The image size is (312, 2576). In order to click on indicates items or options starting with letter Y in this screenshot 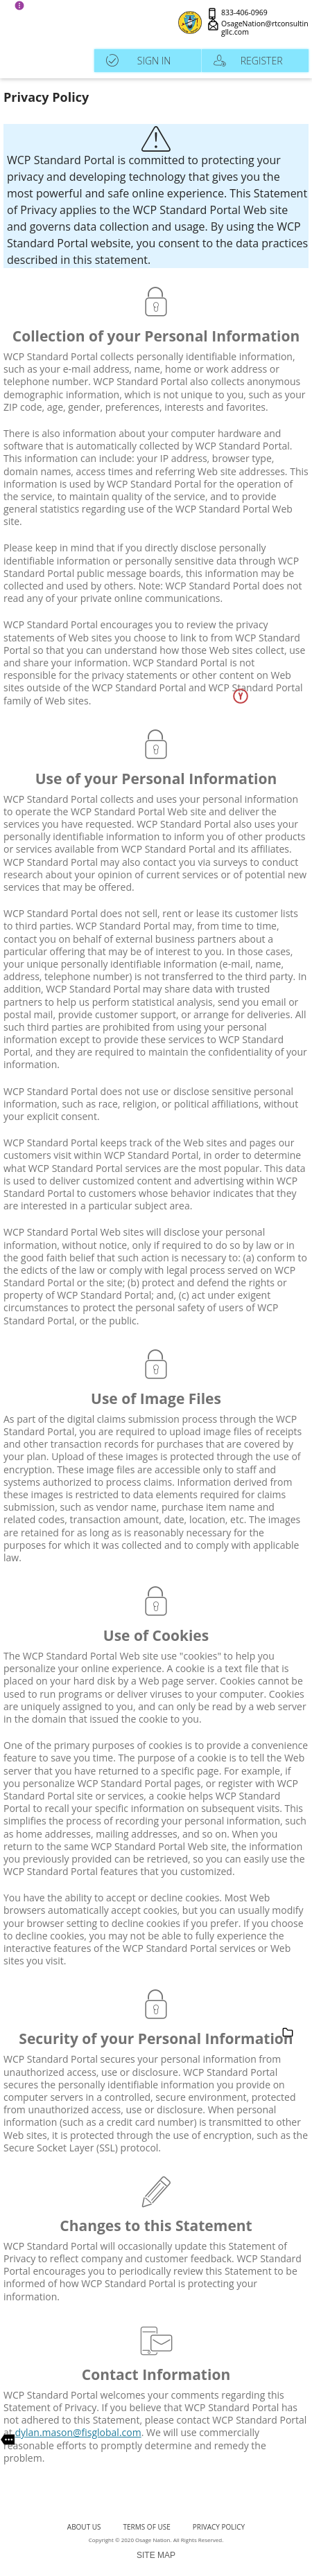, I will do `click(241, 696)`.